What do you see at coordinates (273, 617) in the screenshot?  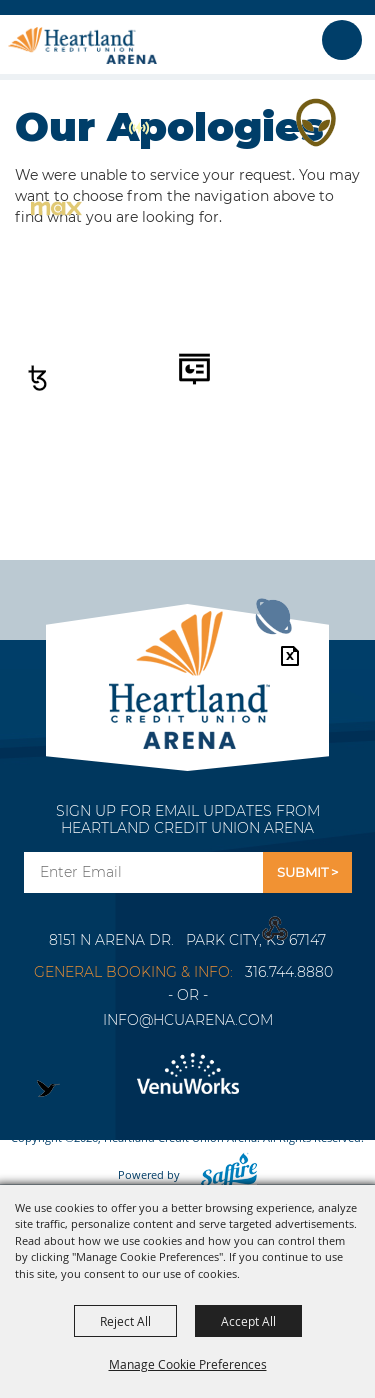 I see `explore global or worldwide content` at bounding box center [273, 617].